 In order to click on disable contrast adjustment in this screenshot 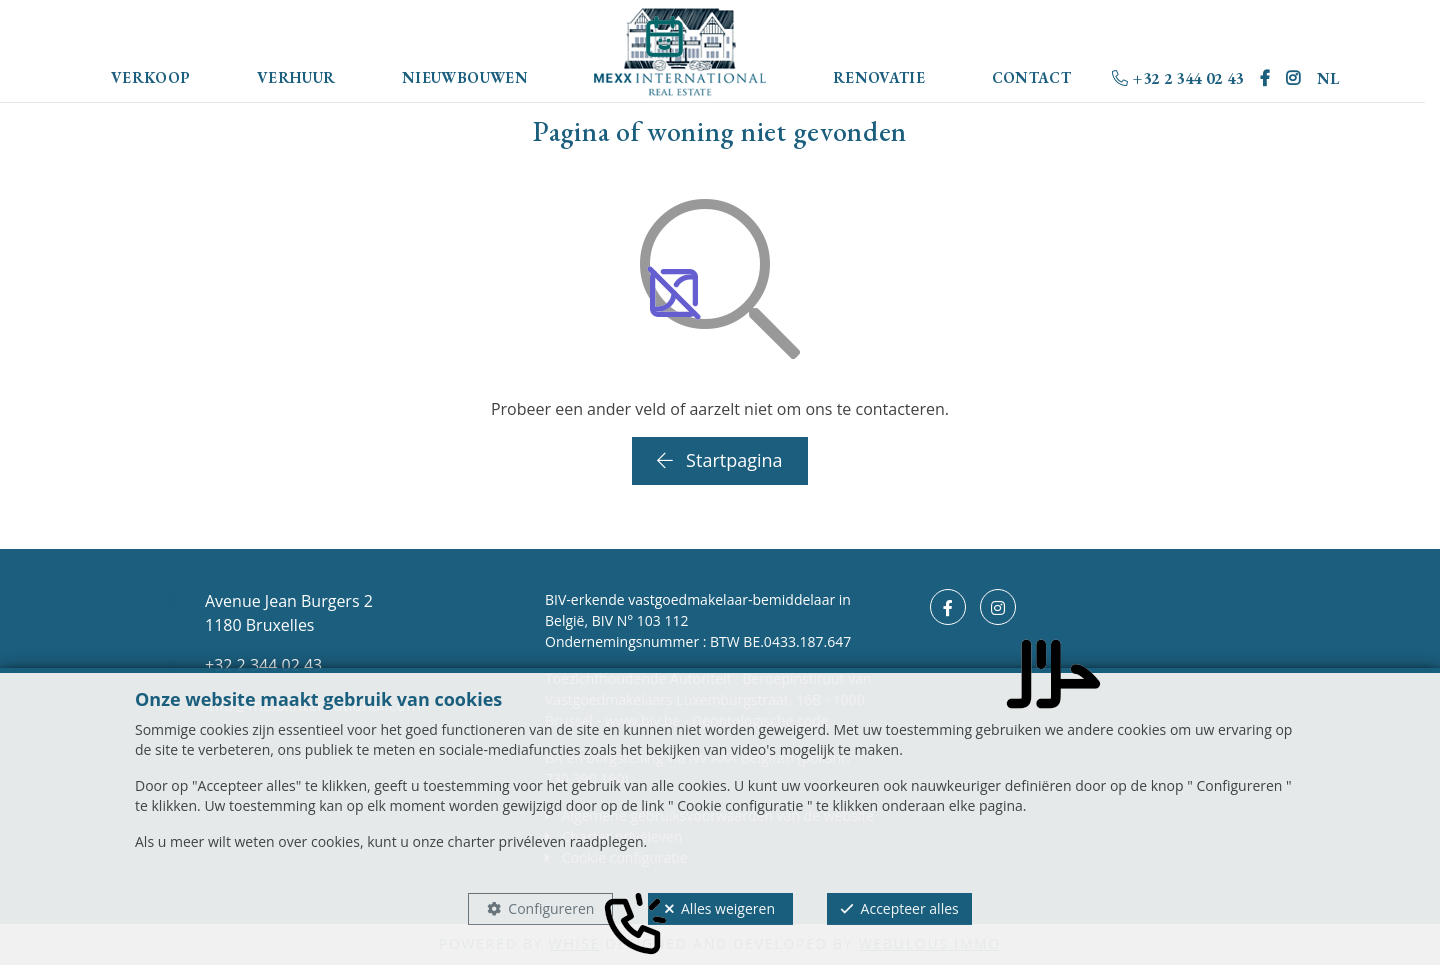, I will do `click(674, 293)`.